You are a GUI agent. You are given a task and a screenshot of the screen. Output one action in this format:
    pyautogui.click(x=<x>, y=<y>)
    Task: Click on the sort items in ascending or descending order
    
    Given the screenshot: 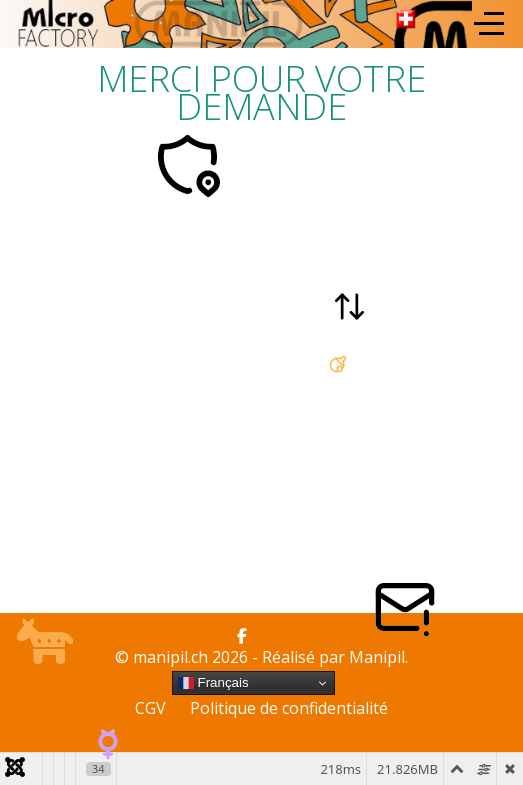 What is the action you would take?
    pyautogui.click(x=349, y=306)
    